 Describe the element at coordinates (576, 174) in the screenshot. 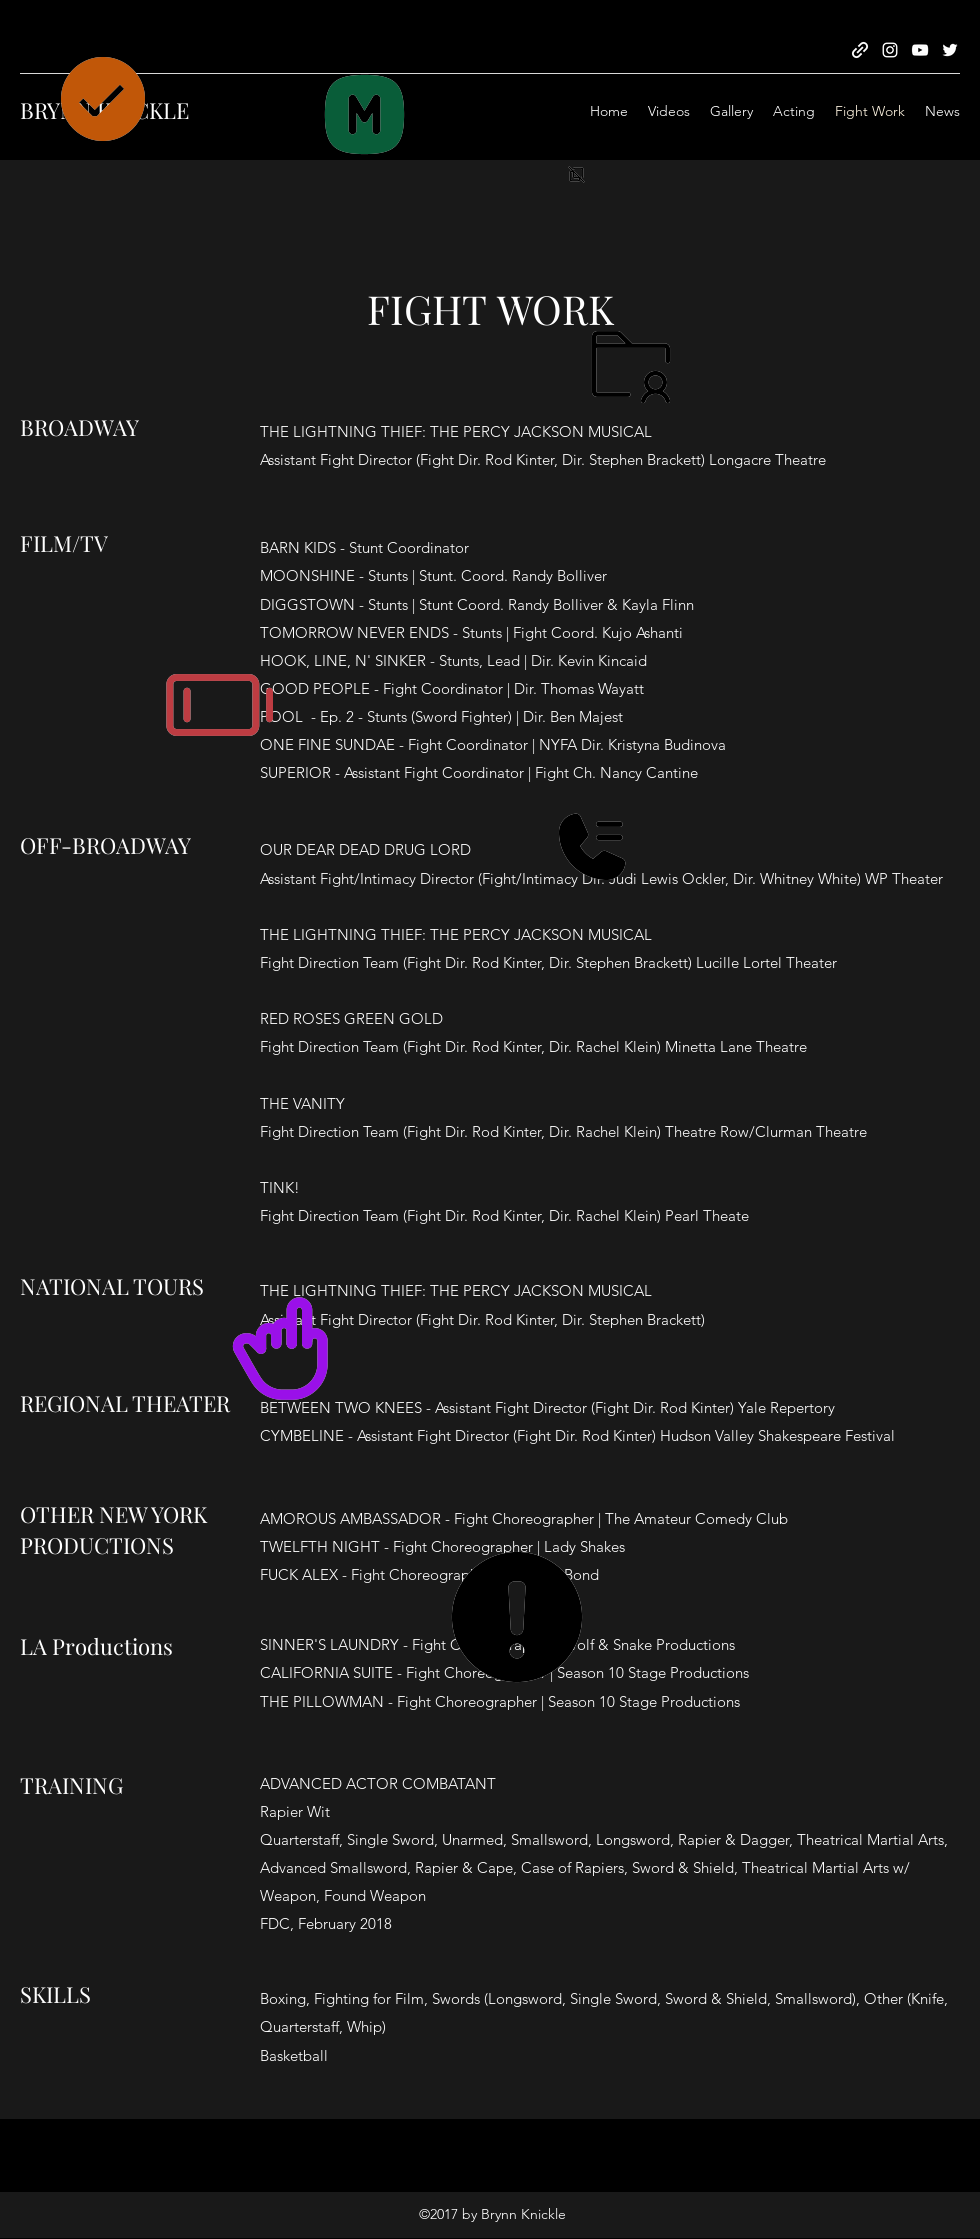

I see `disable layer view` at that location.